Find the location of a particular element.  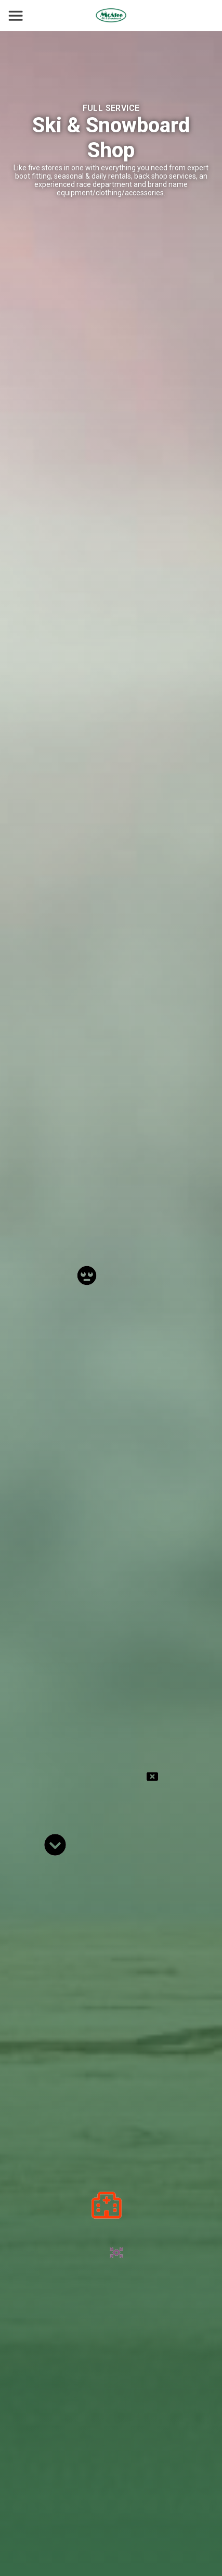

focus view on selected element is located at coordinates (116, 2253).